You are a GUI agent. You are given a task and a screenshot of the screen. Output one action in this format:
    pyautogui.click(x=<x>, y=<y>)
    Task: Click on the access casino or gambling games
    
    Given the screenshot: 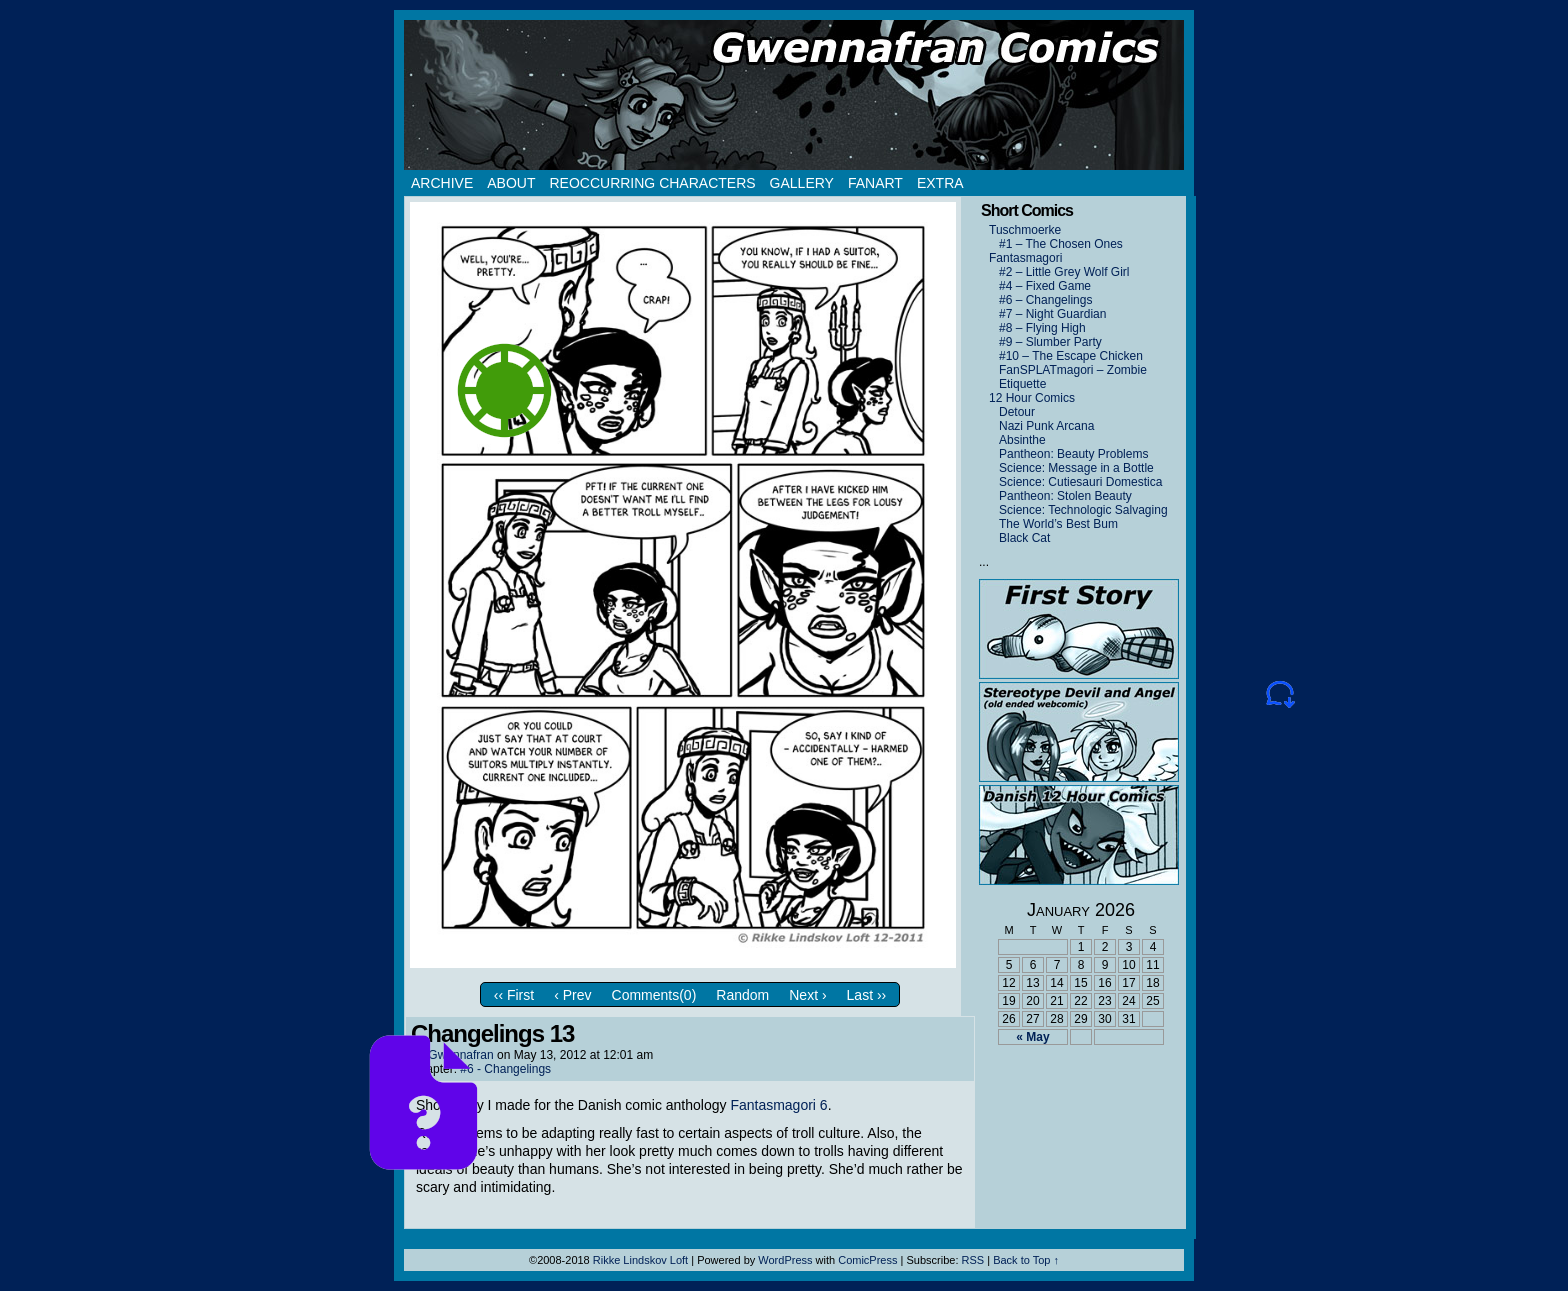 What is the action you would take?
    pyautogui.click(x=504, y=390)
    